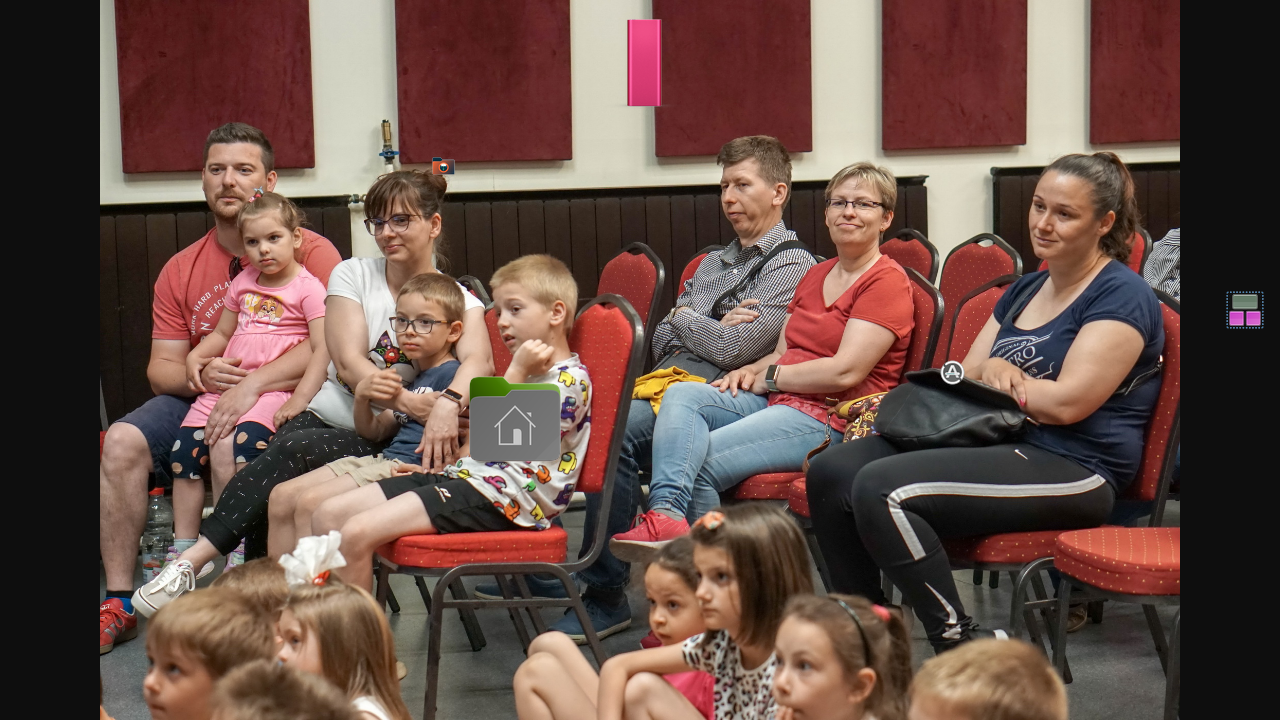 Image resolution: width=1280 pixels, height=720 pixels. What do you see at coordinates (644, 64) in the screenshot?
I see `iPod nano device connected` at bounding box center [644, 64].